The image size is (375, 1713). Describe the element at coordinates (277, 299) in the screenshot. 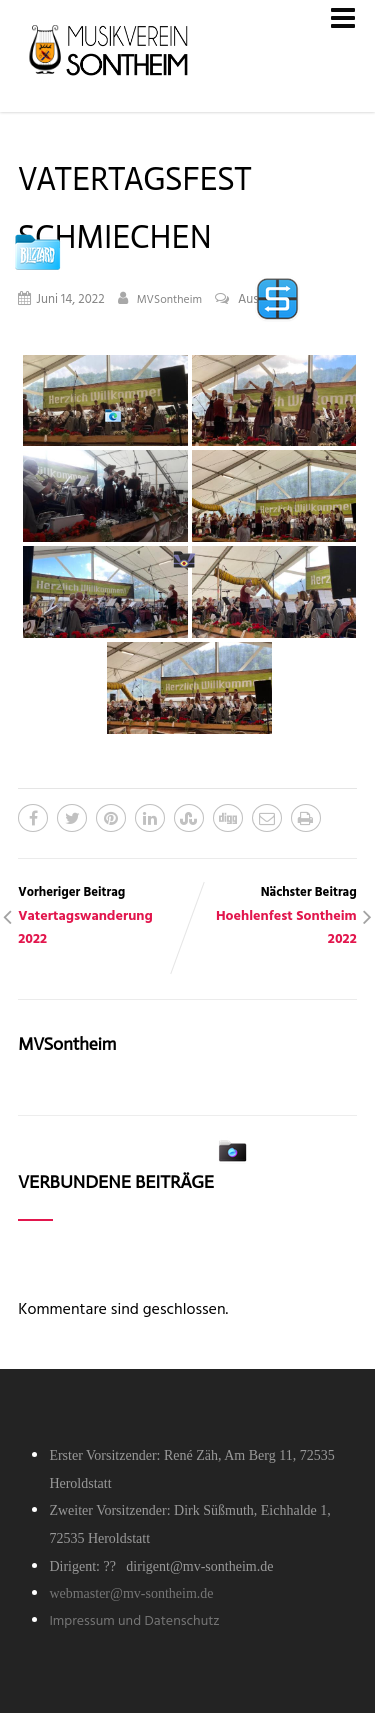

I see `configure windows file sharing settings` at that location.